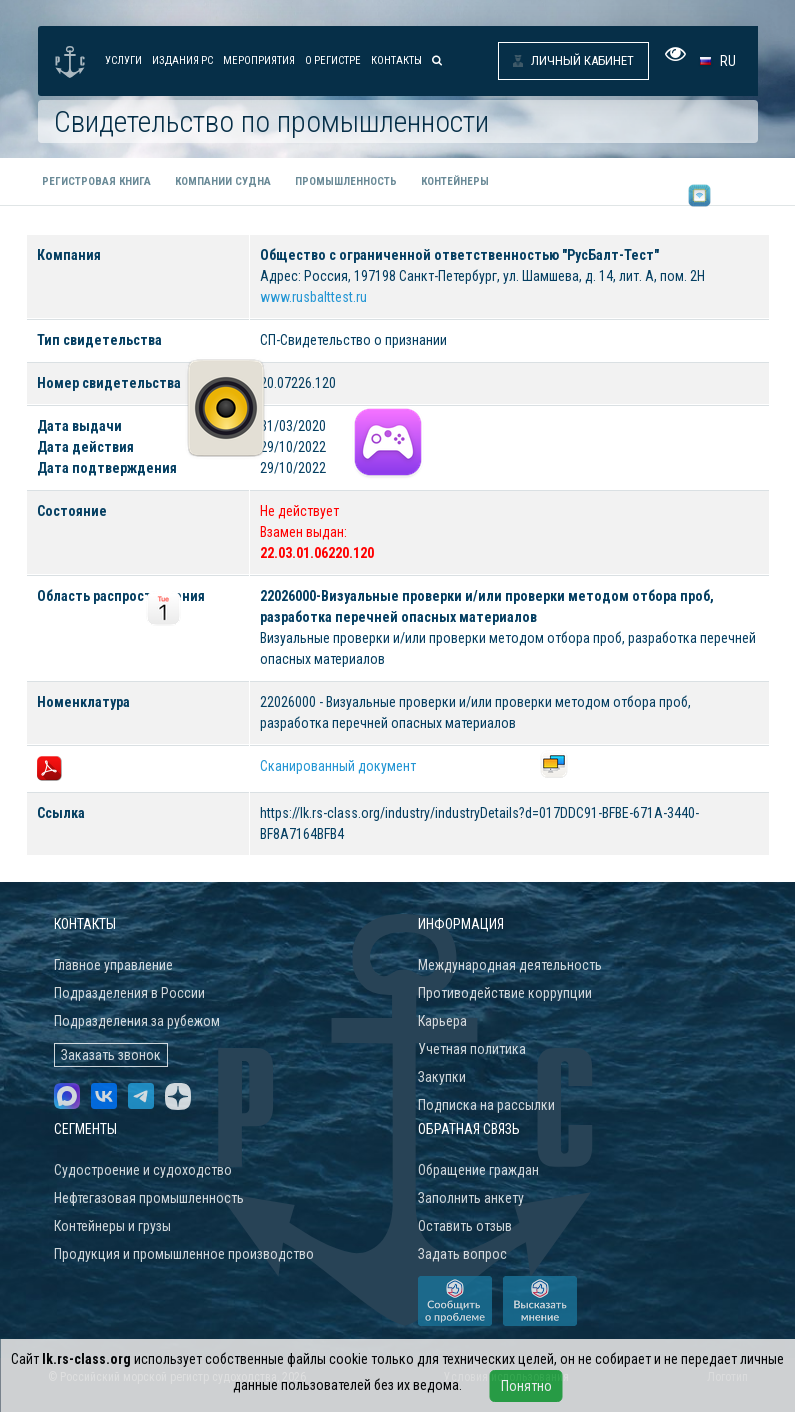  I want to click on open putty ssh terminal application, so click(554, 764).